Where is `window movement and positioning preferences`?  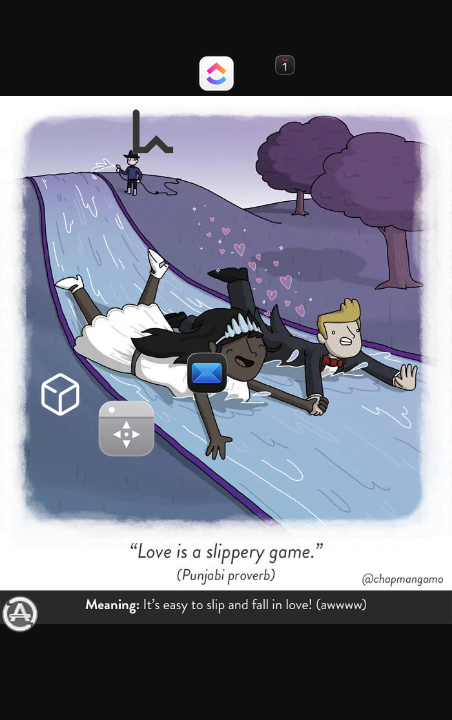 window movement and positioning preferences is located at coordinates (126, 429).